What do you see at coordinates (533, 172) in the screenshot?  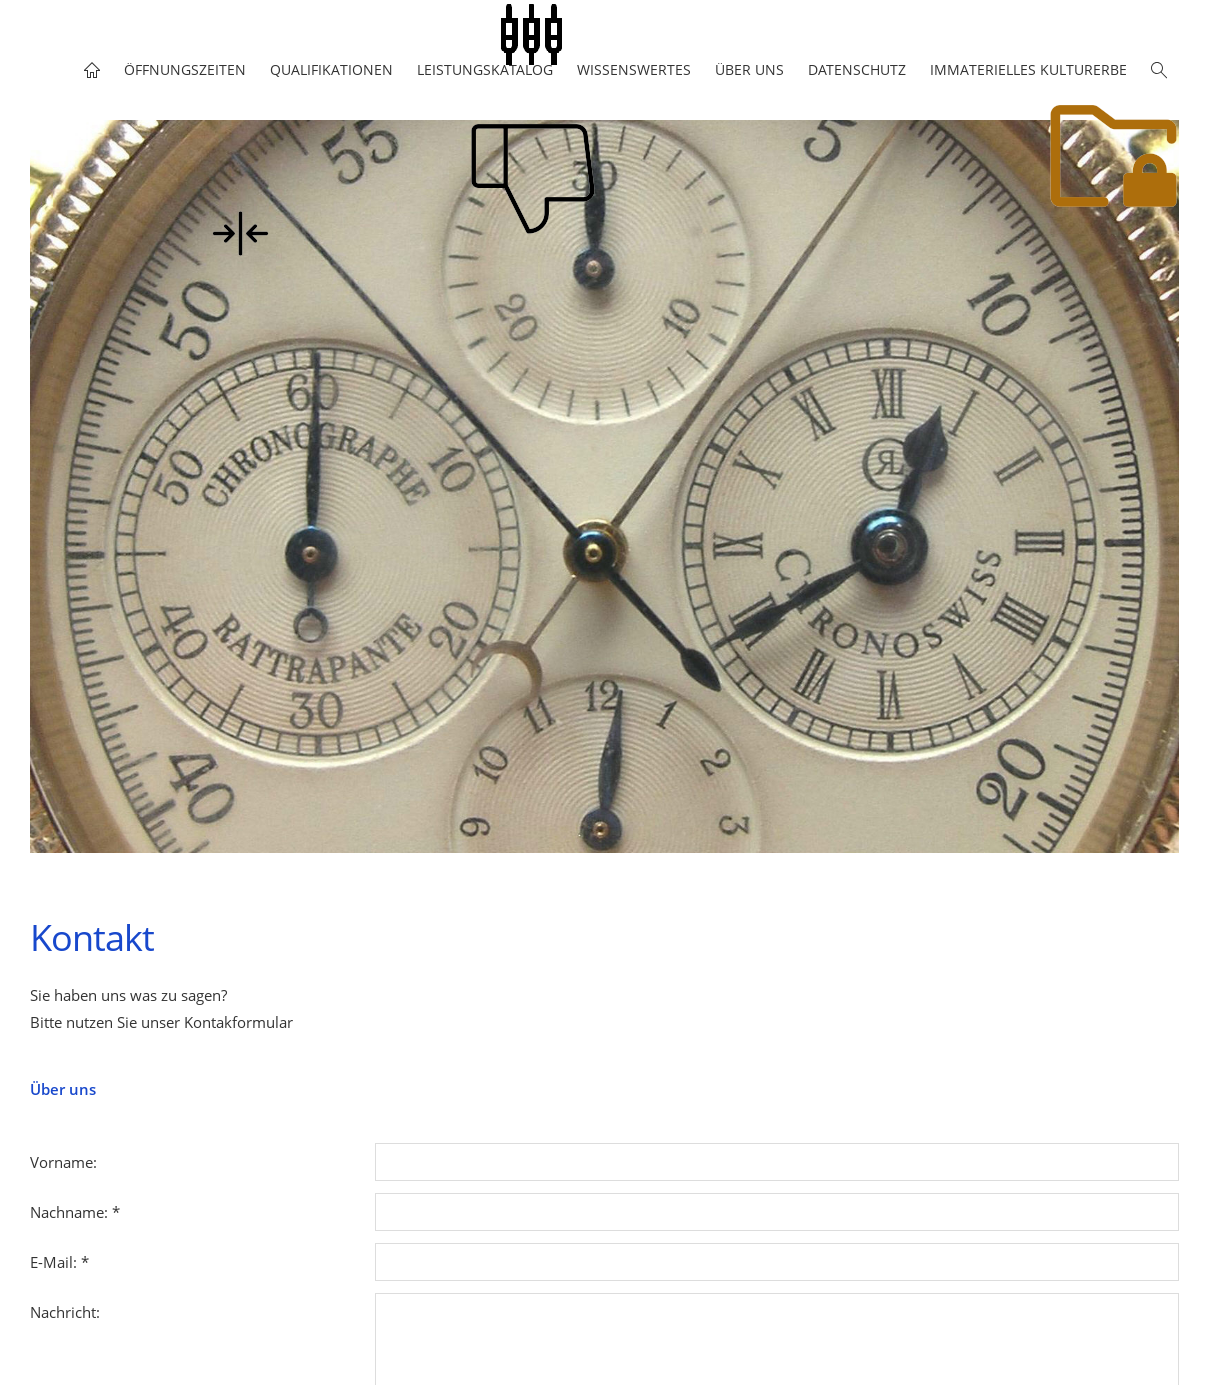 I see `dislike or downvote content` at bounding box center [533, 172].